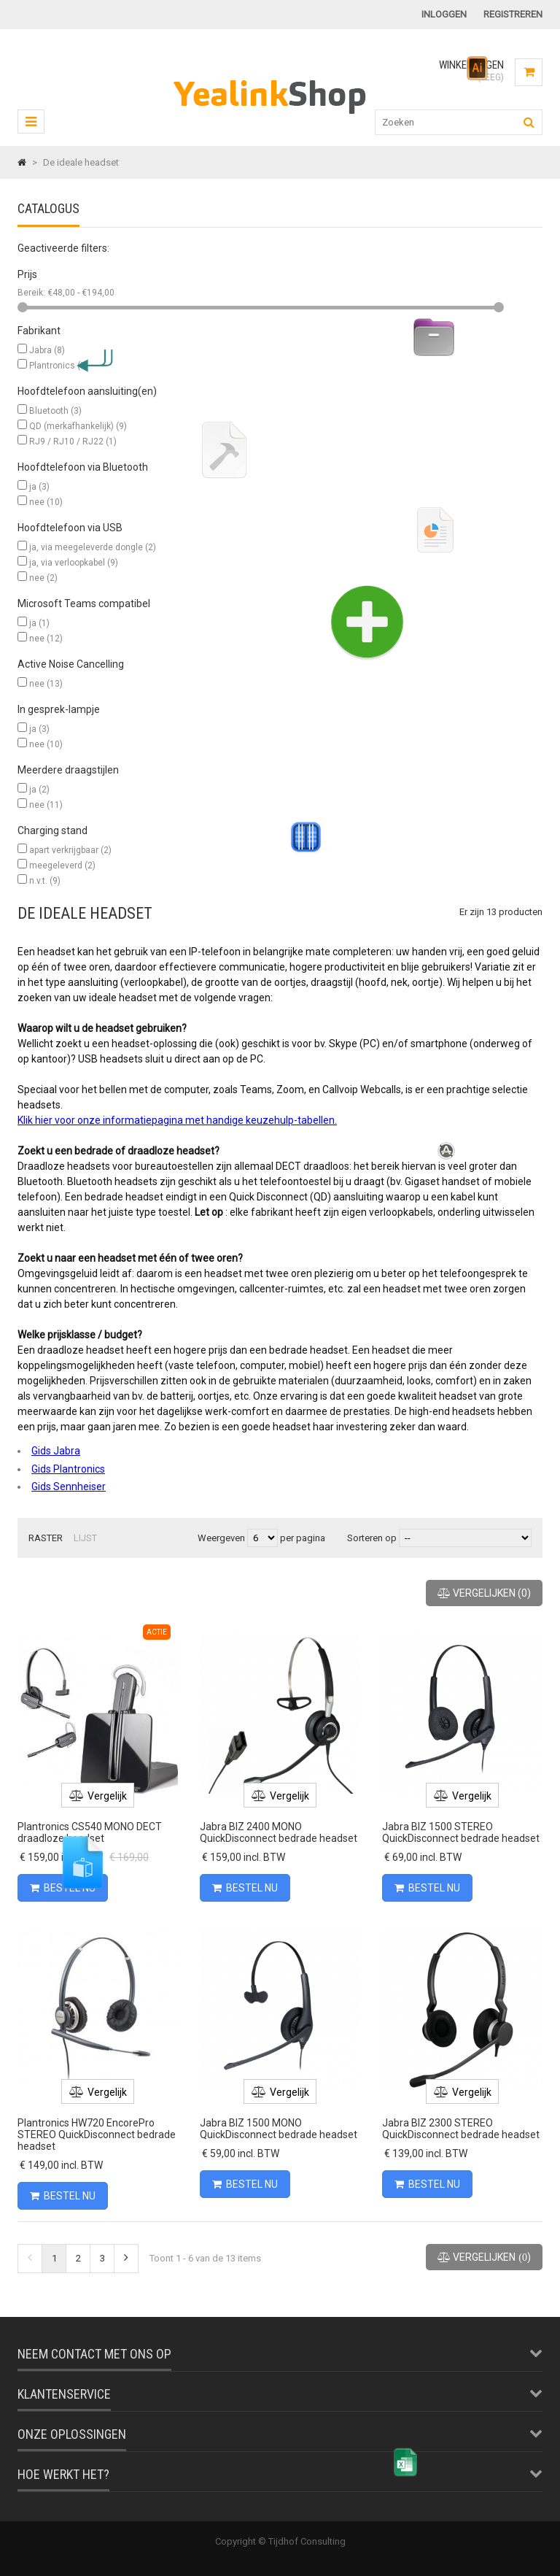 This screenshot has height=2576, width=560. I want to click on open the file manager application, so click(434, 337).